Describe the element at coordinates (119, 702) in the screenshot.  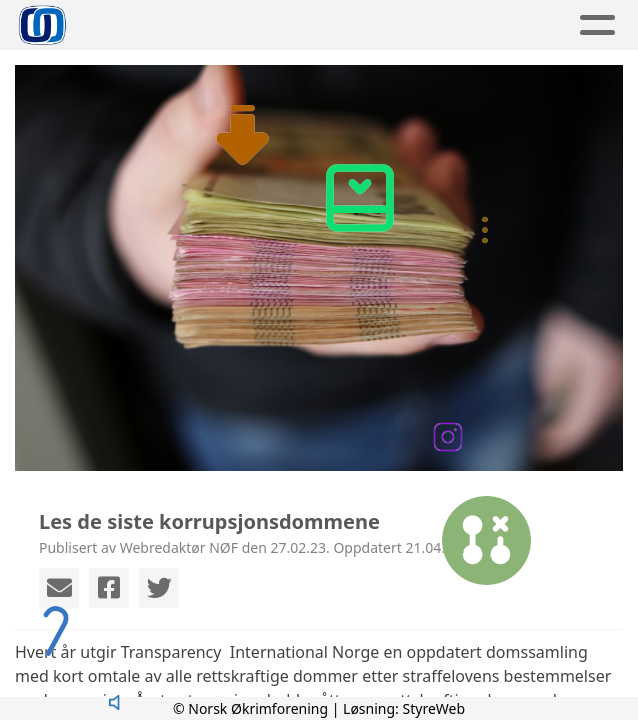
I see `adjust volume settings` at that location.